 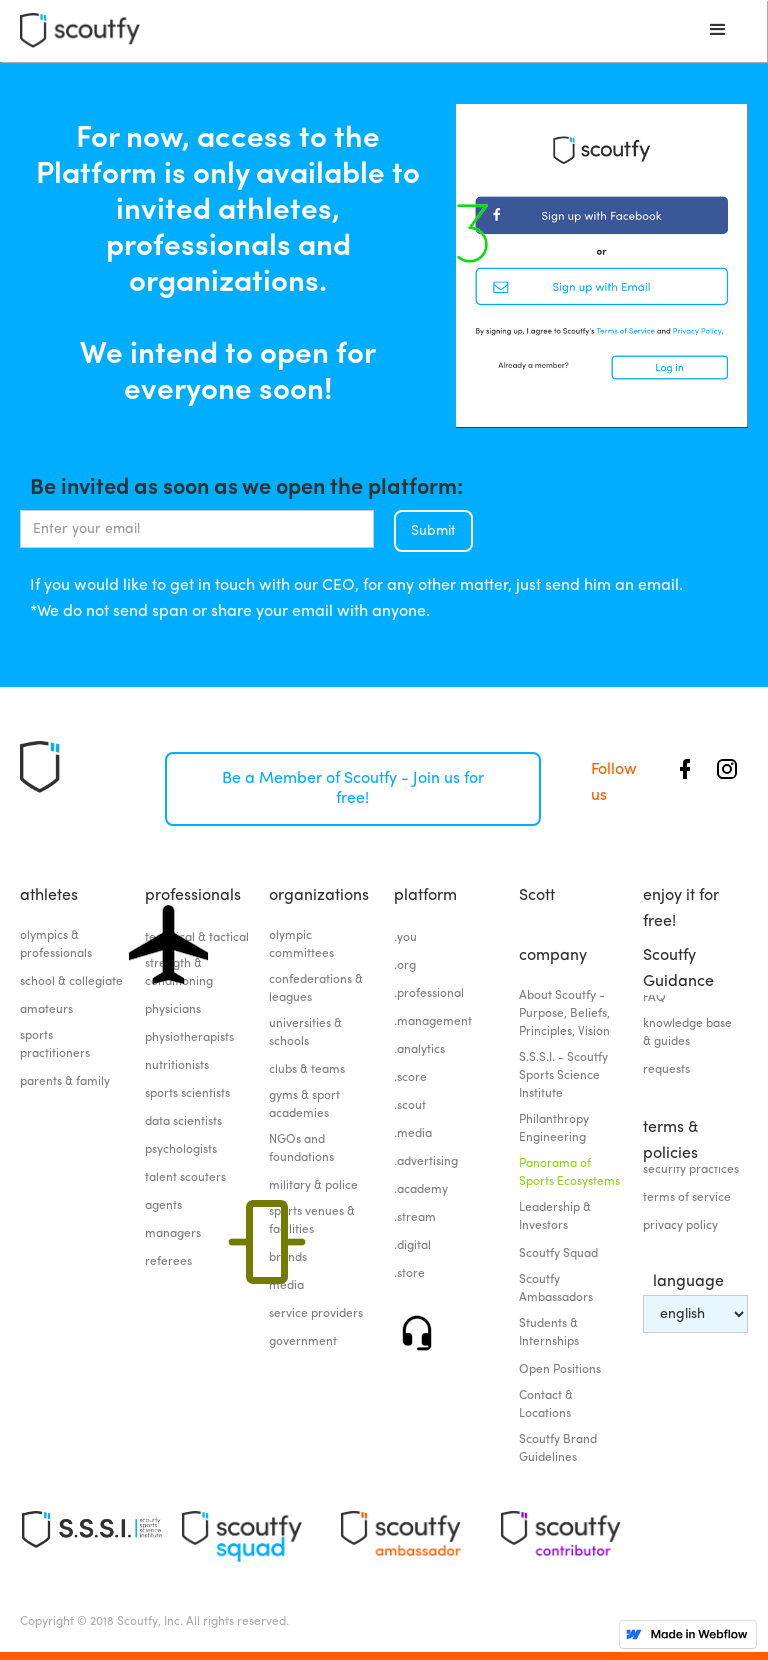 I want to click on indicates step three in a multi-step process, so click(x=472, y=233).